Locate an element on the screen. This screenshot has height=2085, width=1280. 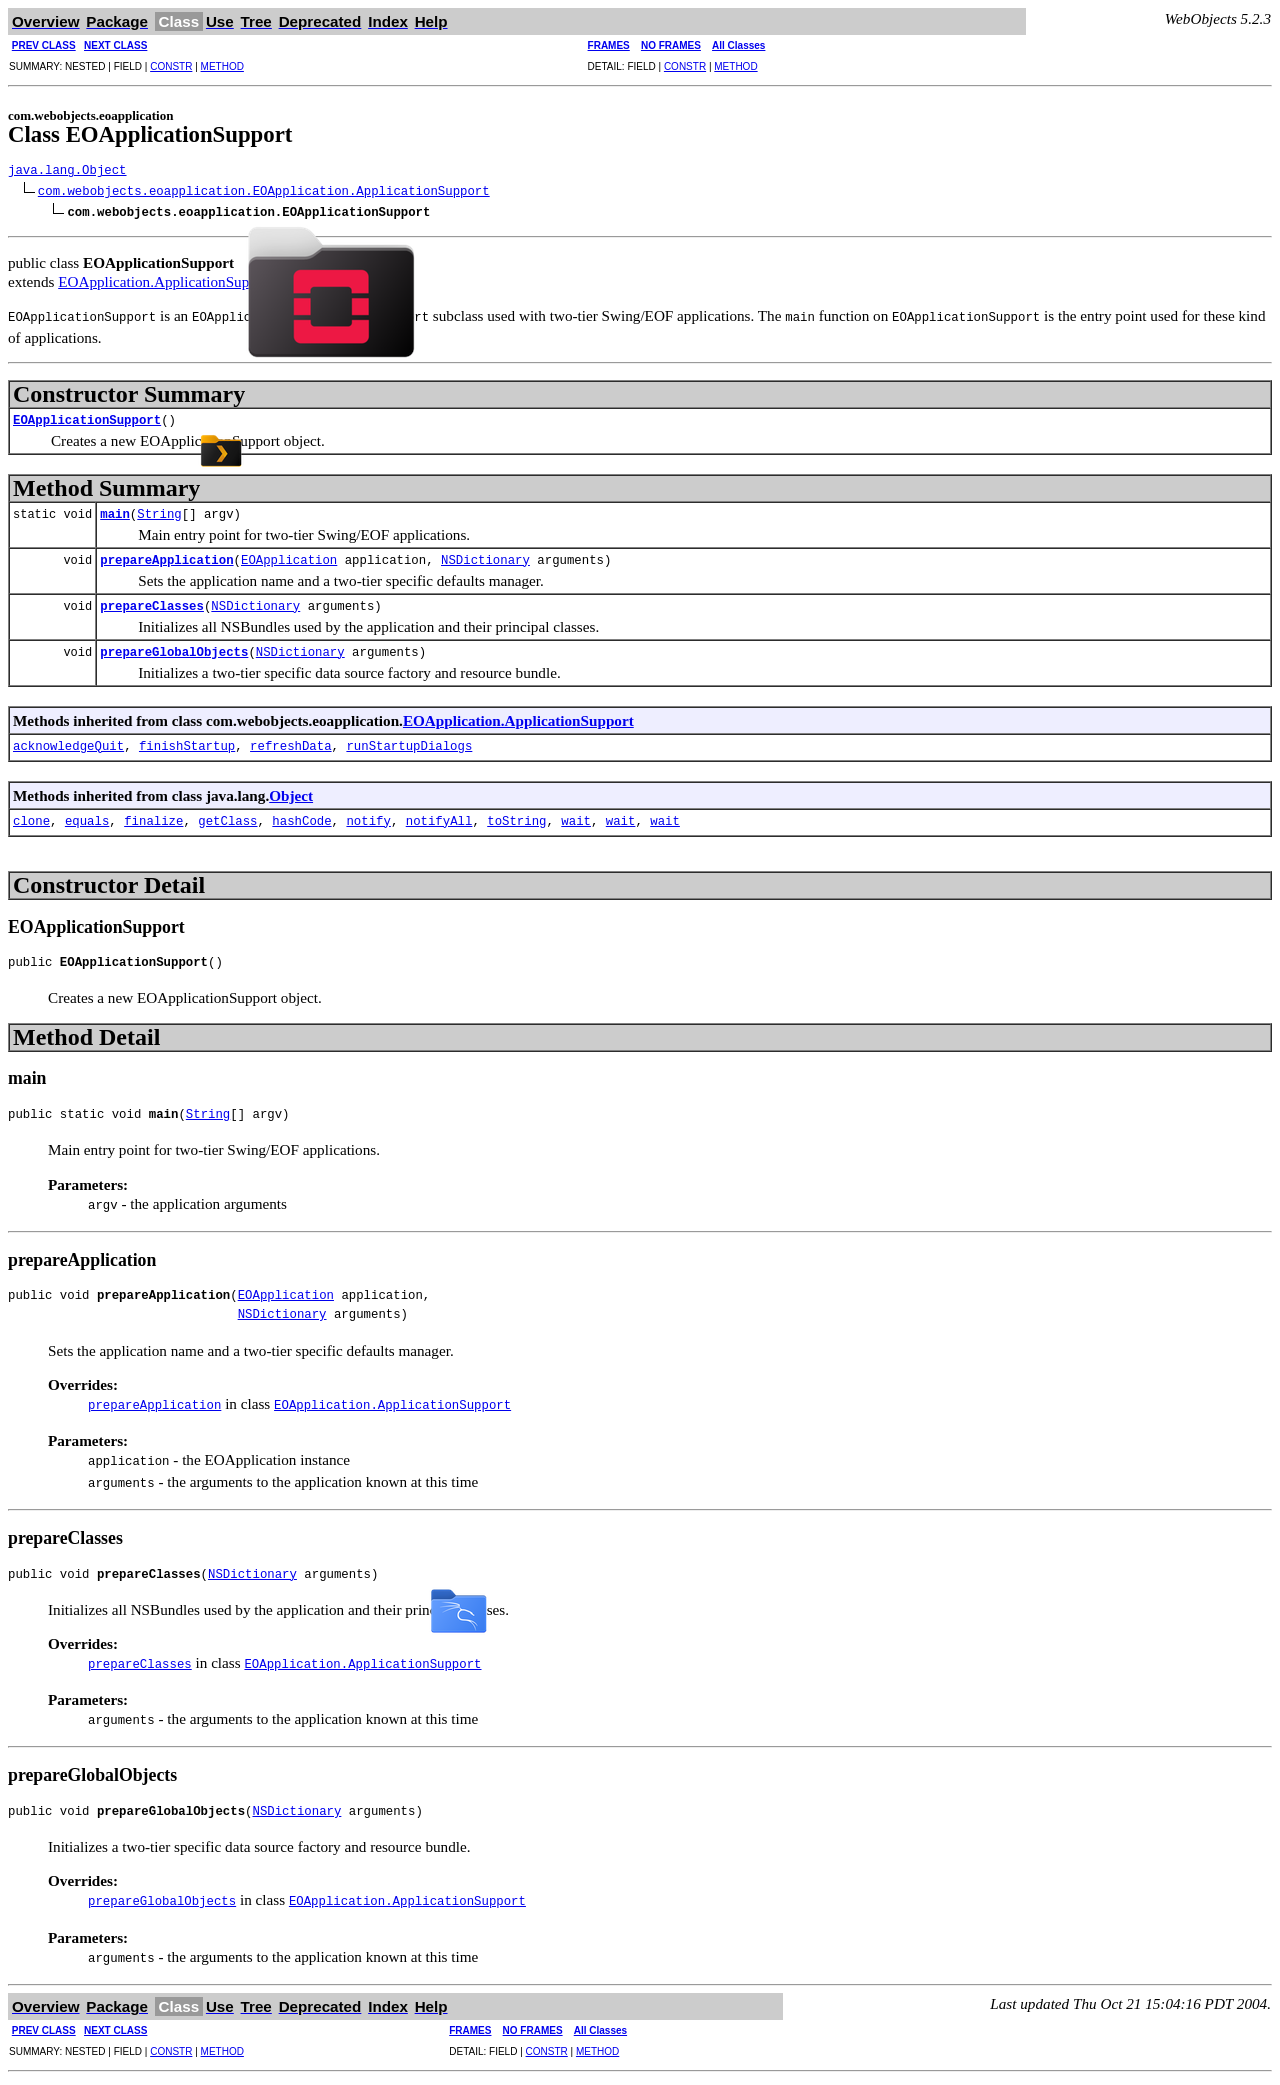
open plex media server files is located at coordinates (221, 452).